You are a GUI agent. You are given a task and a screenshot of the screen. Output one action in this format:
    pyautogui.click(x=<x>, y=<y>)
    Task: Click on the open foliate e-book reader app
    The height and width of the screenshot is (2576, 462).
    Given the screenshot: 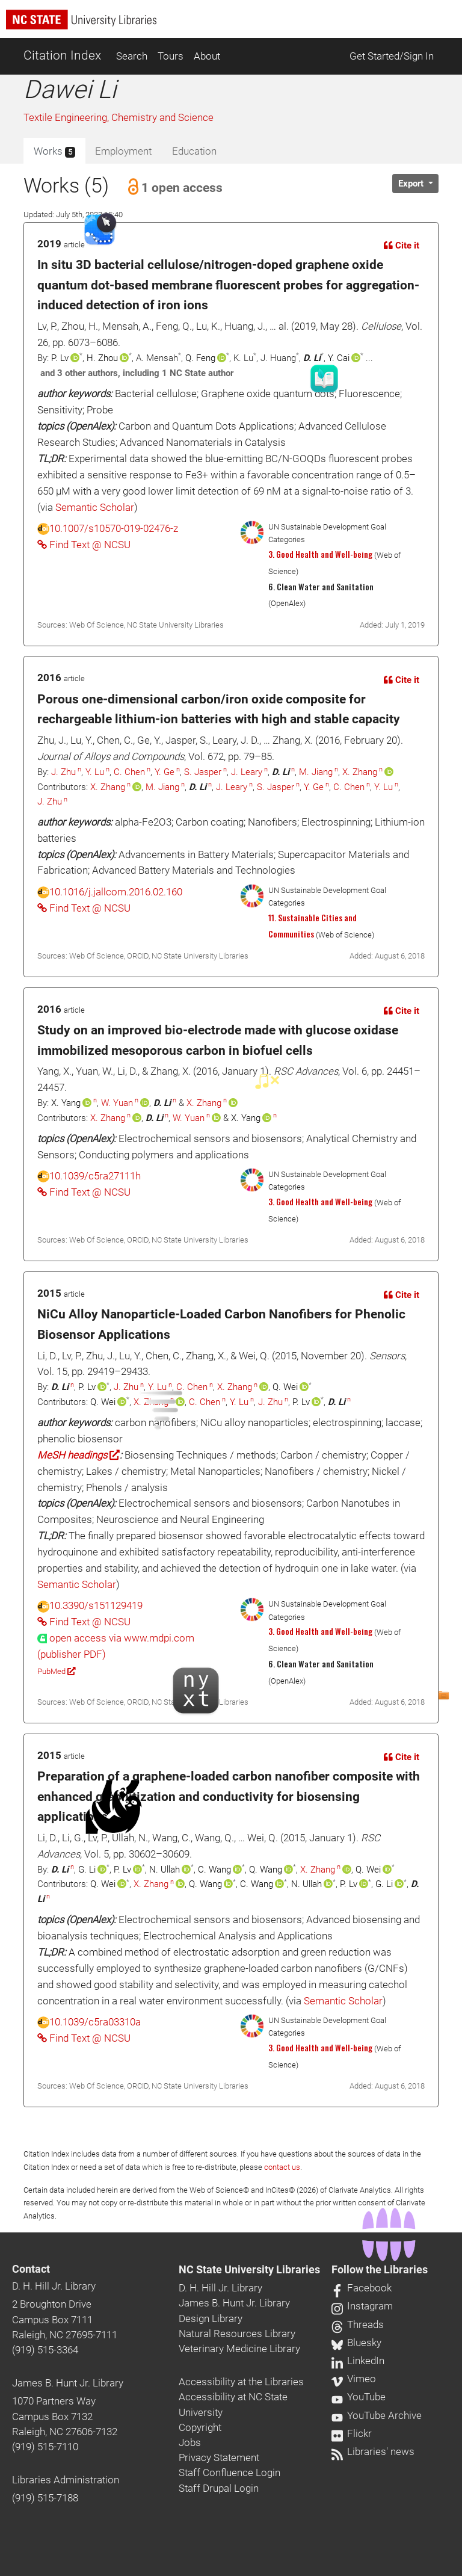 What is the action you would take?
    pyautogui.click(x=324, y=378)
    